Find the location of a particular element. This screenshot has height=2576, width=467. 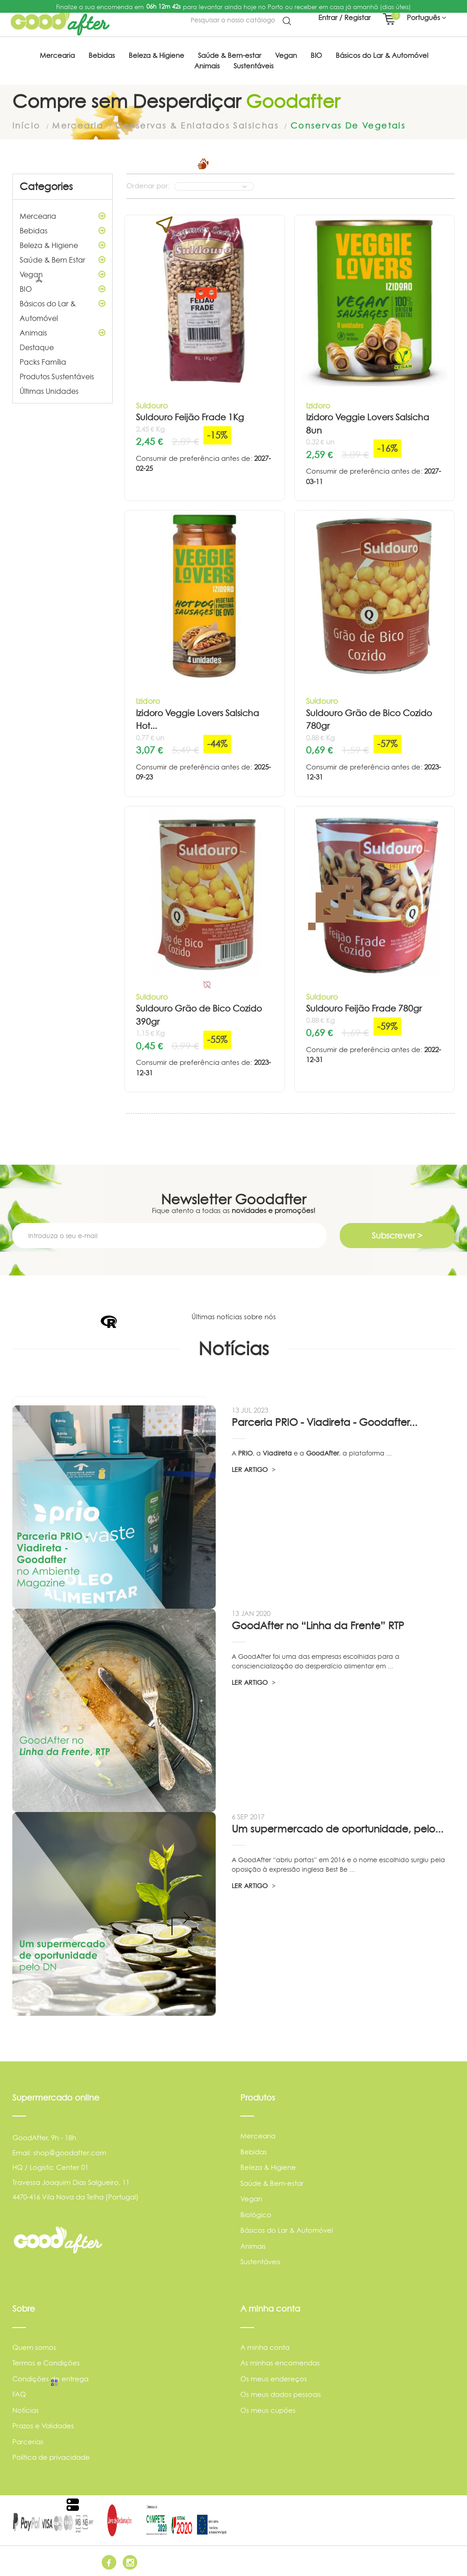

redirect or forward content is located at coordinates (179, 1923).